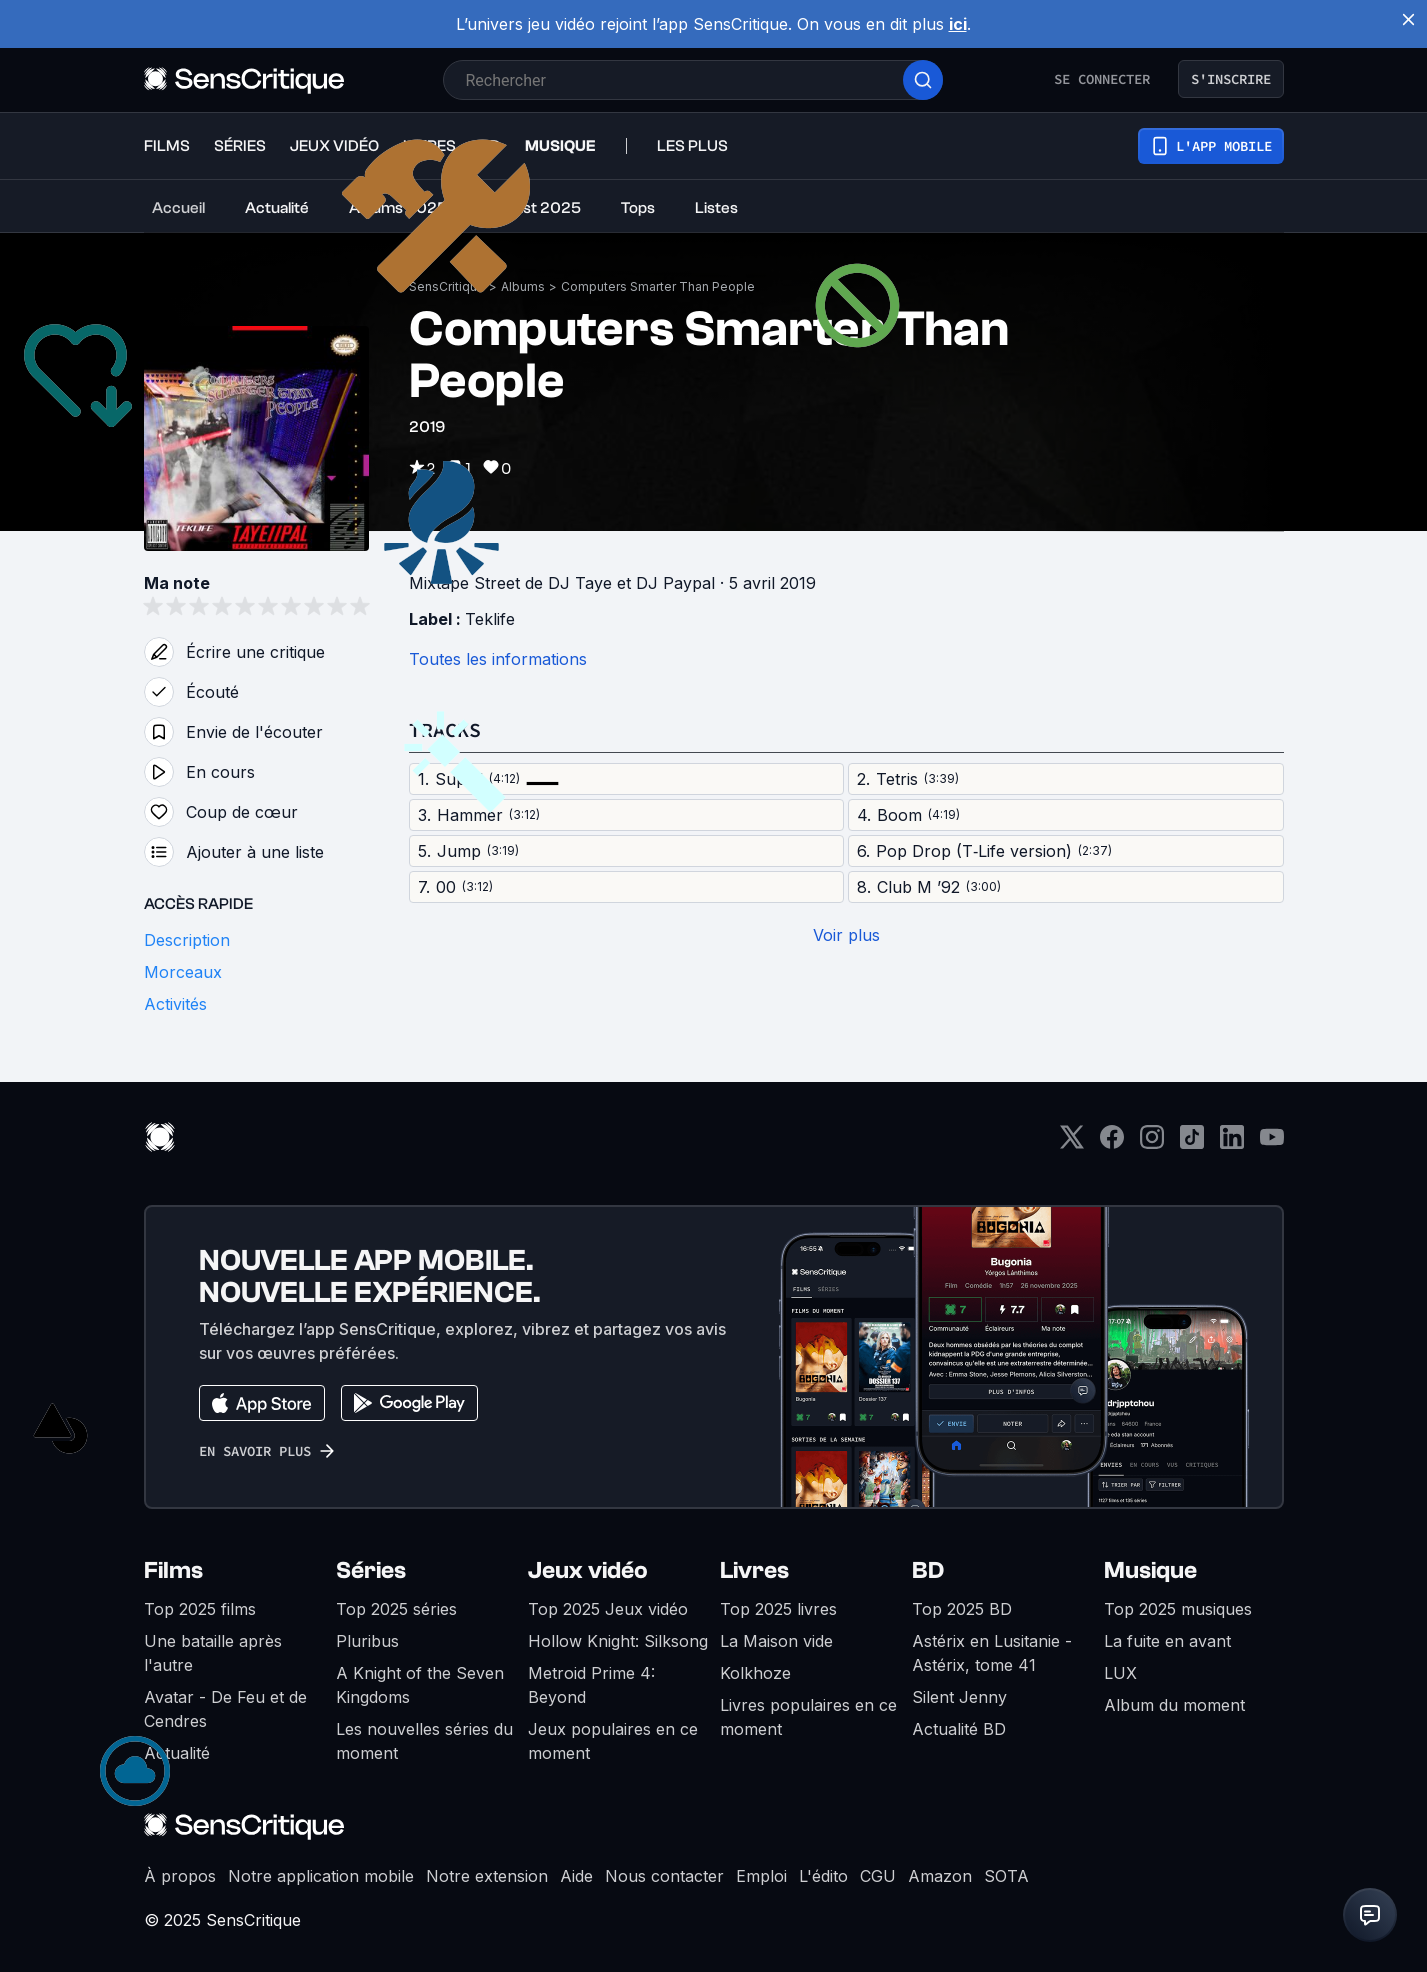 The width and height of the screenshot is (1427, 1972). I want to click on access camping or outdoor activity features, so click(441, 522).